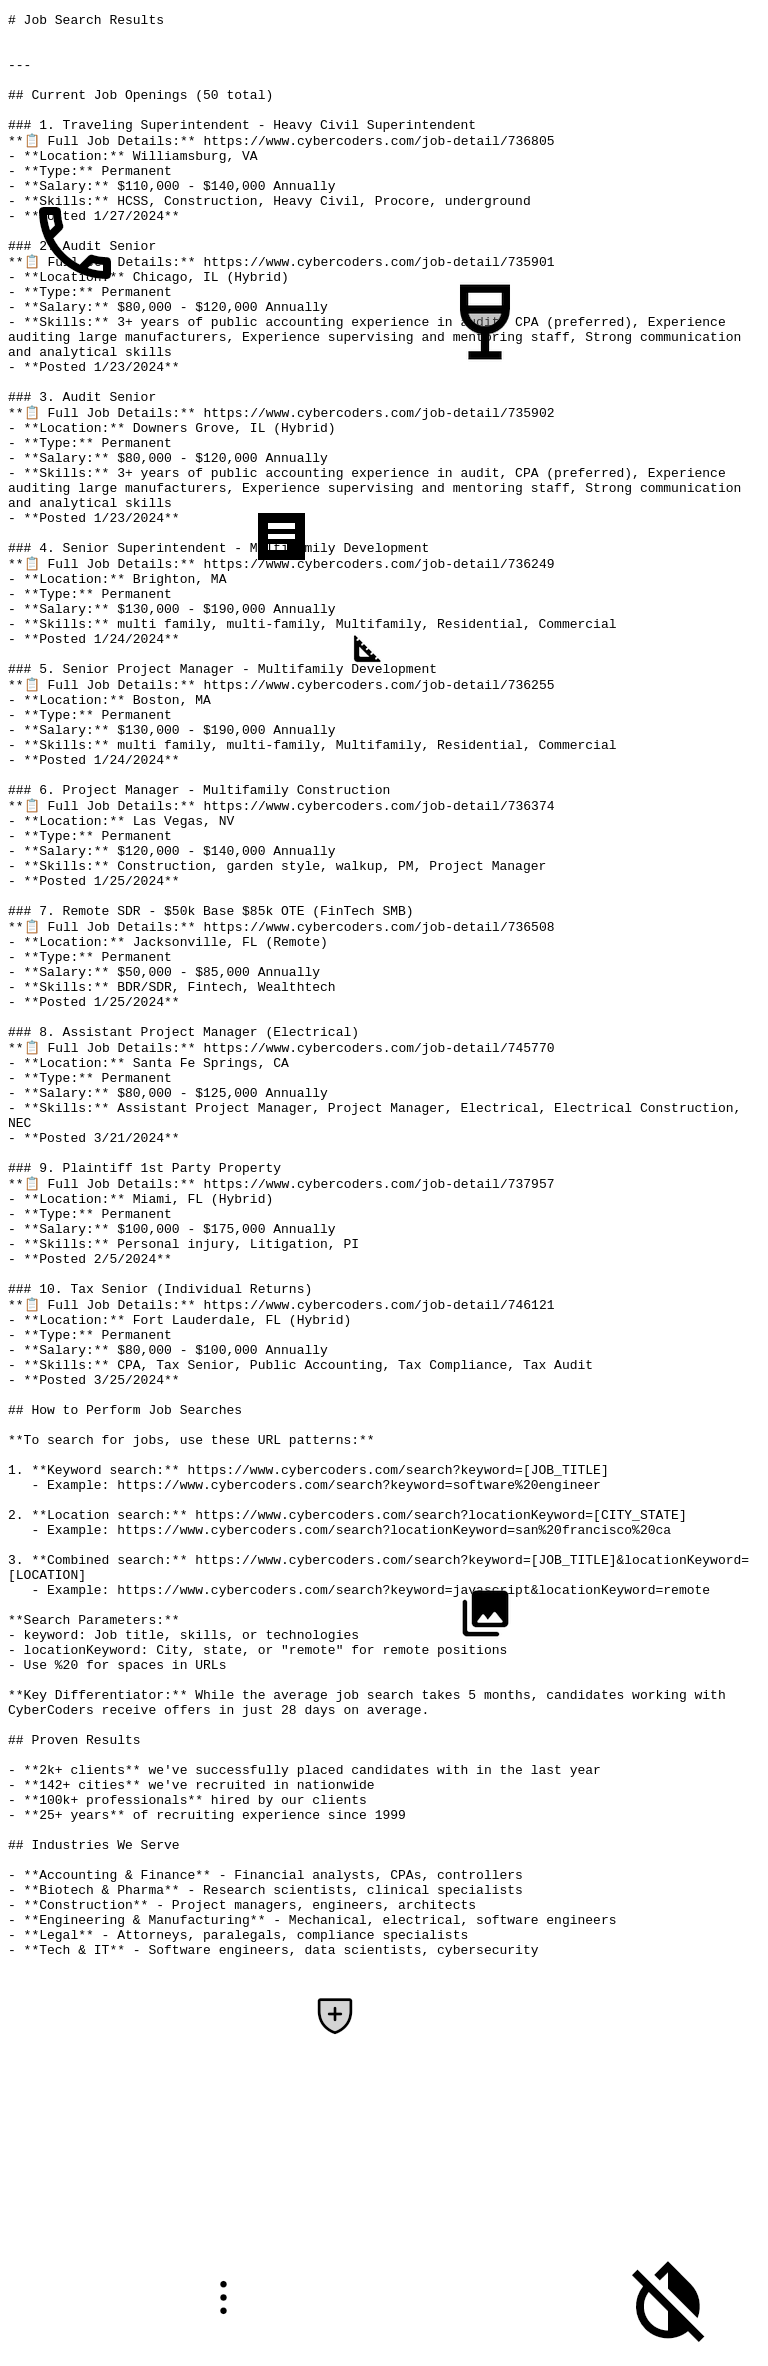 Image resolution: width=768 pixels, height=2366 pixels. What do you see at coordinates (485, 322) in the screenshot?
I see `find nearby wine bars or restaurants` at bounding box center [485, 322].